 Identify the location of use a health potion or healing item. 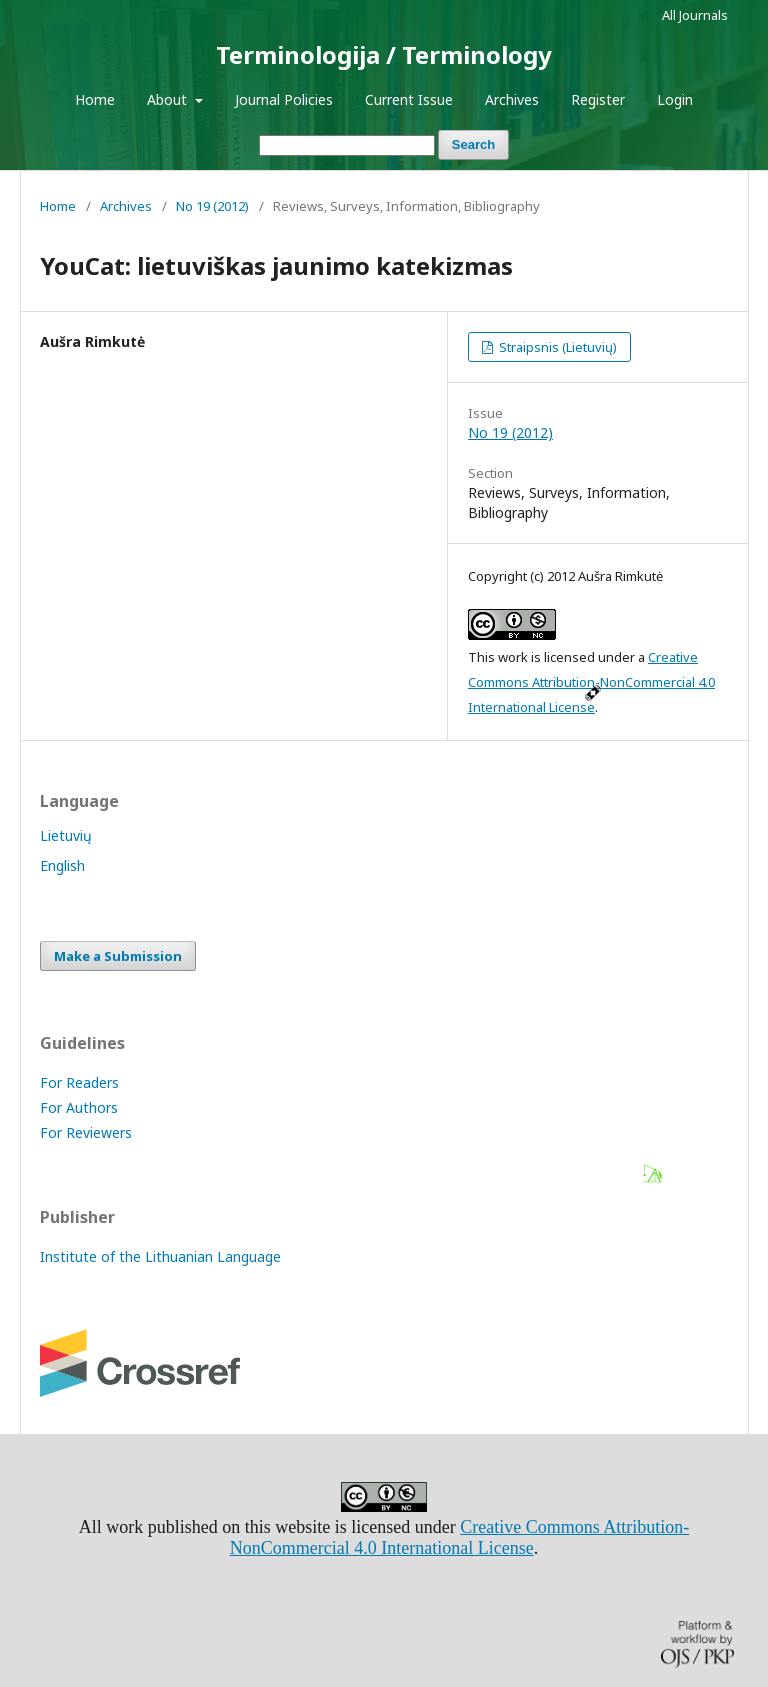
(593, 693).